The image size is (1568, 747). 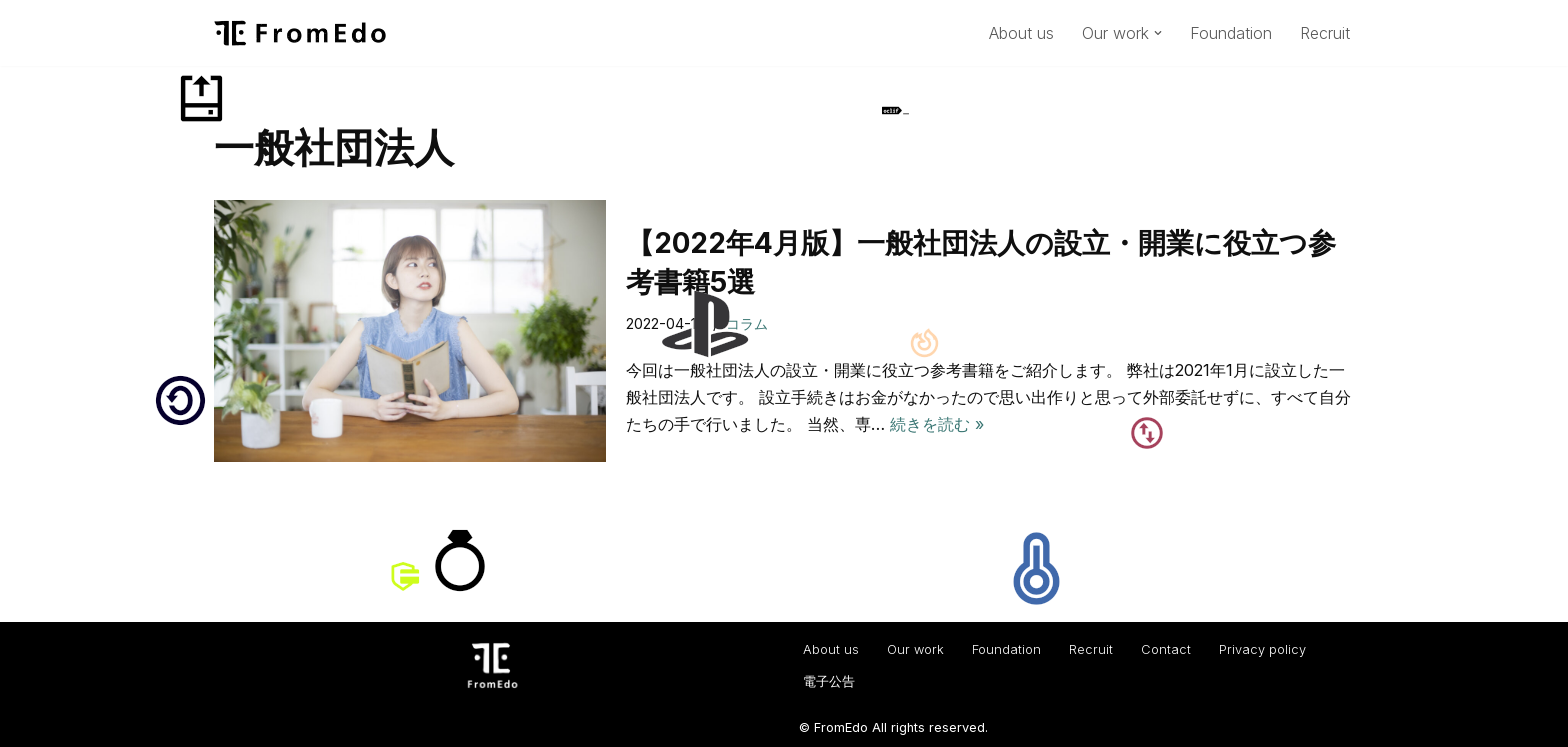 What do you see at coordinates (706, 322) in the screenshot?
I see `playstation brand logo` at bounding box center [706, 322].